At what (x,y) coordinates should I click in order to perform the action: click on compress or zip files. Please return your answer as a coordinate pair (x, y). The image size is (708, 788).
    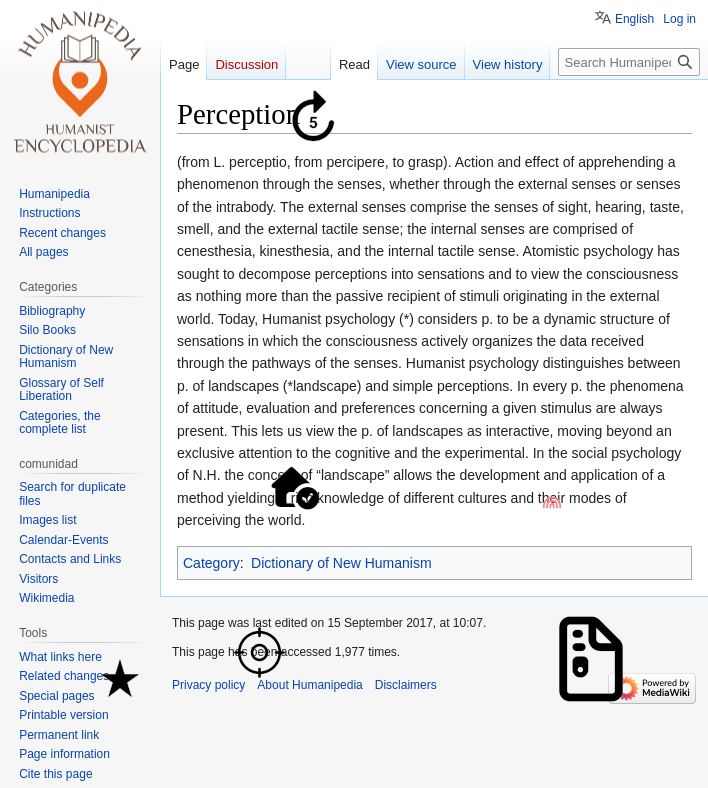
    Looking at the image, I should click on (591, 659).